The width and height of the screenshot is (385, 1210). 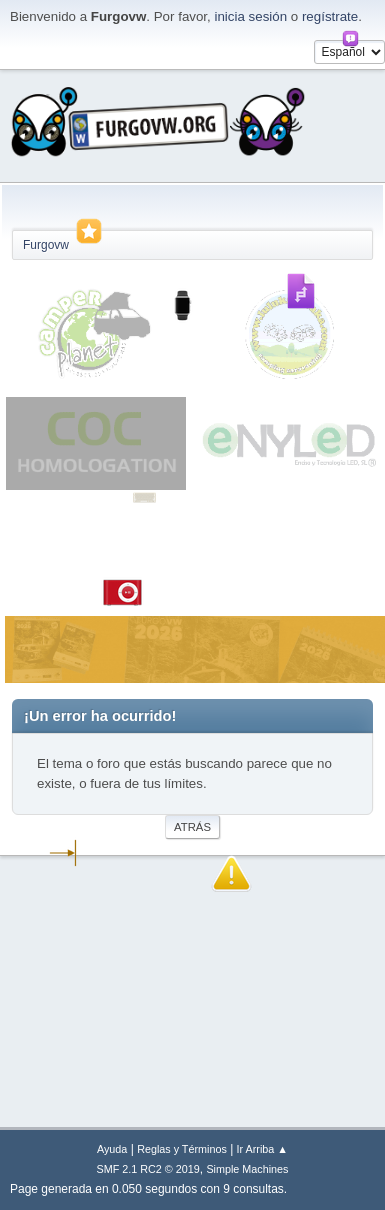 I want to click on iPod shuffle device indicator, so click(x=122, y=585).